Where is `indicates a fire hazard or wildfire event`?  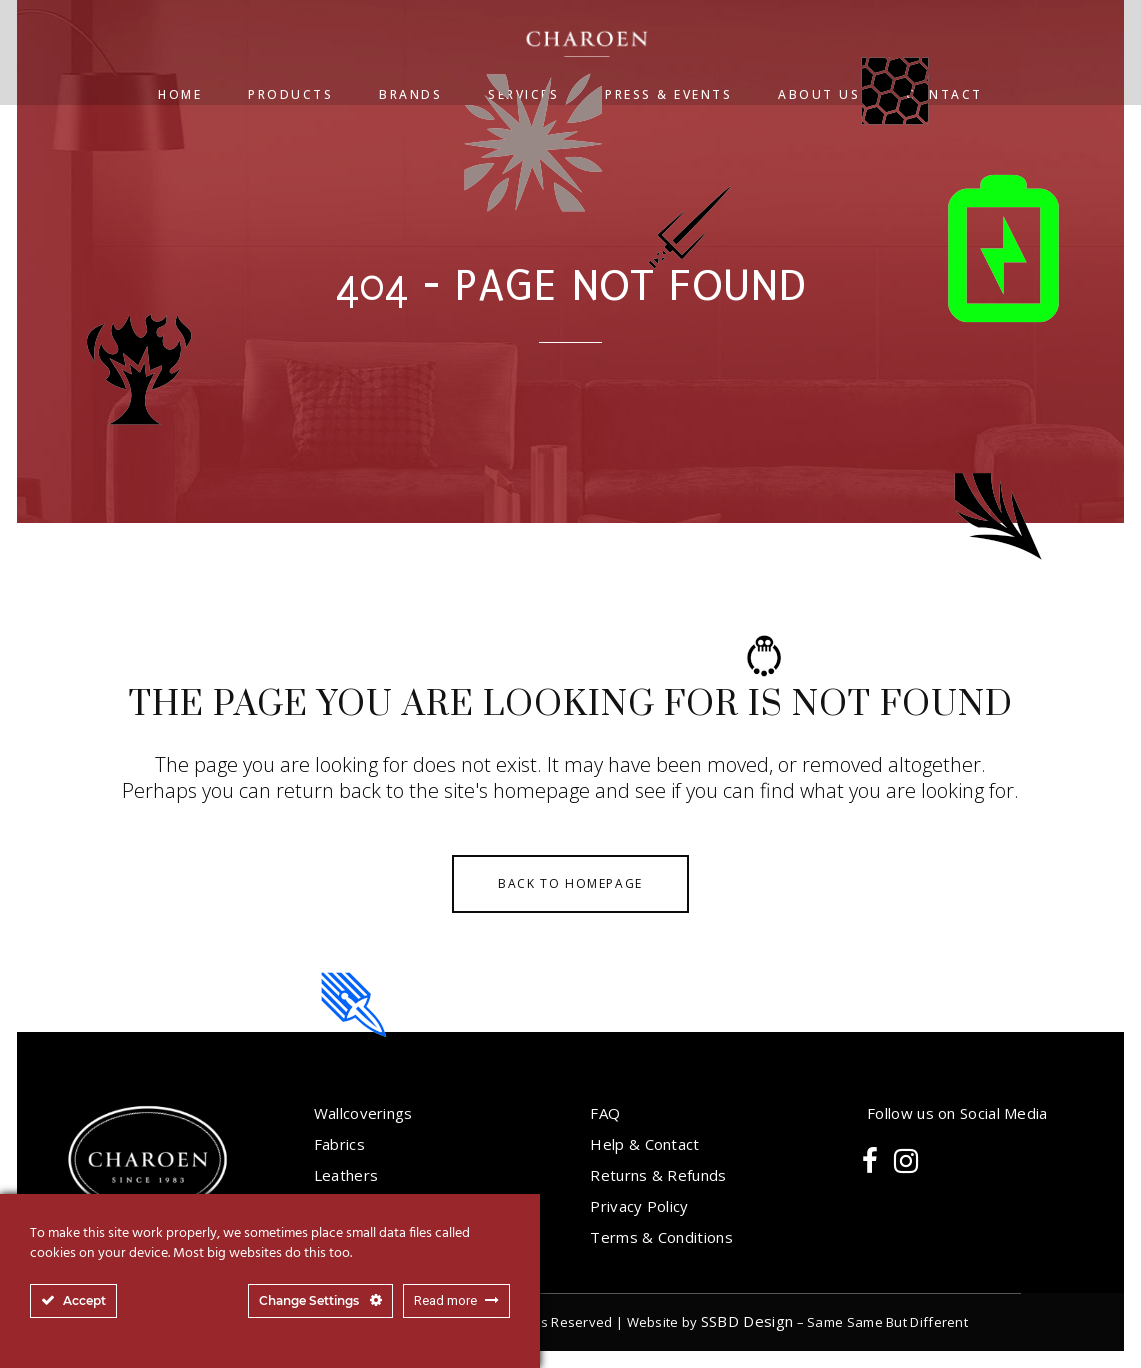 indicates a fire hazard or wildfire event is located at coordinates (140, 369).